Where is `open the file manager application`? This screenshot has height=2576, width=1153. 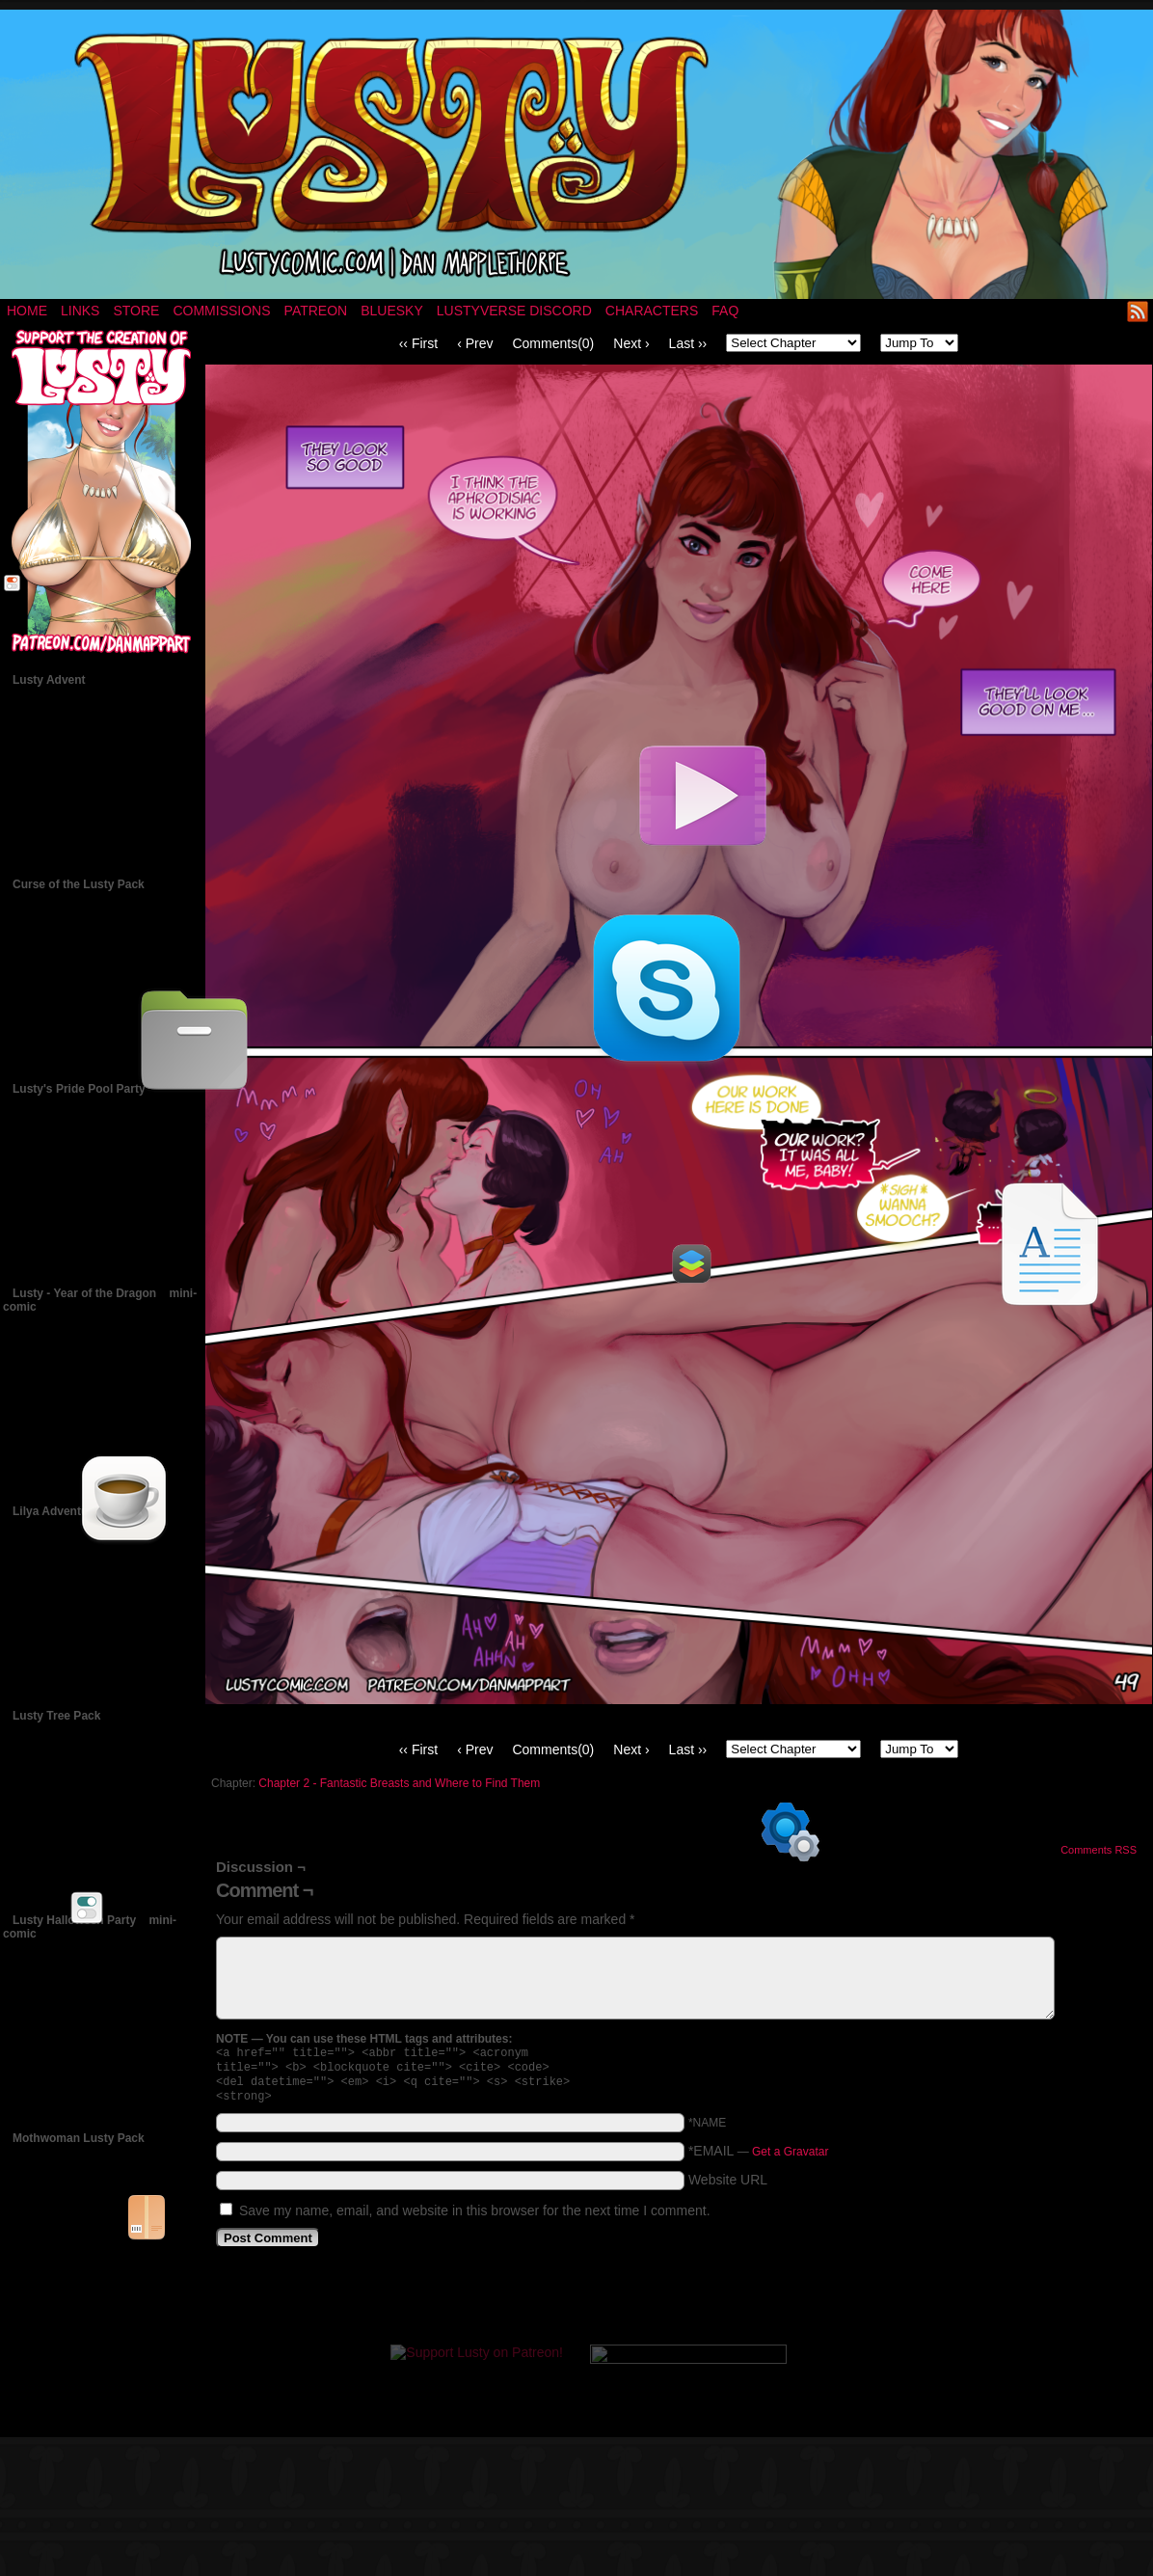 open the file manager application is located at coordinates (194, 1040).